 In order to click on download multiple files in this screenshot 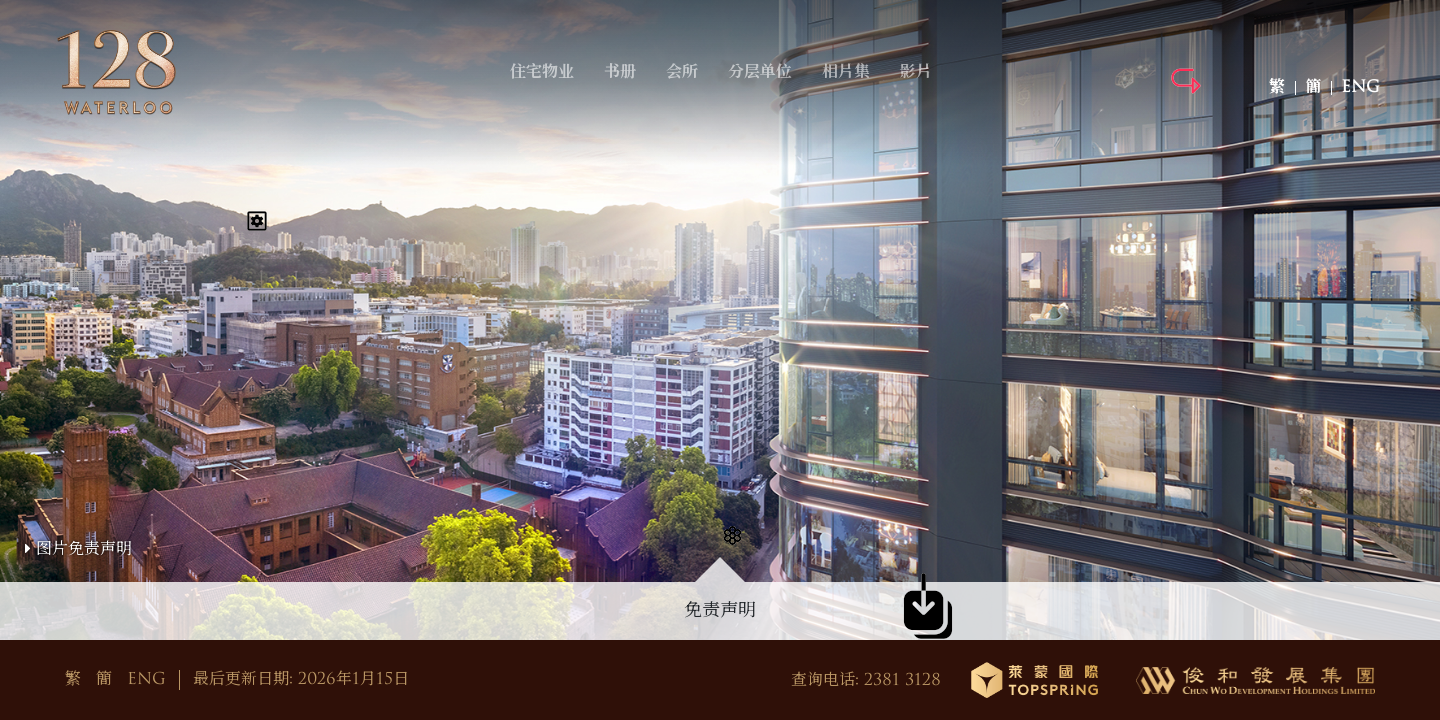, I will do `click(928, 606)`.